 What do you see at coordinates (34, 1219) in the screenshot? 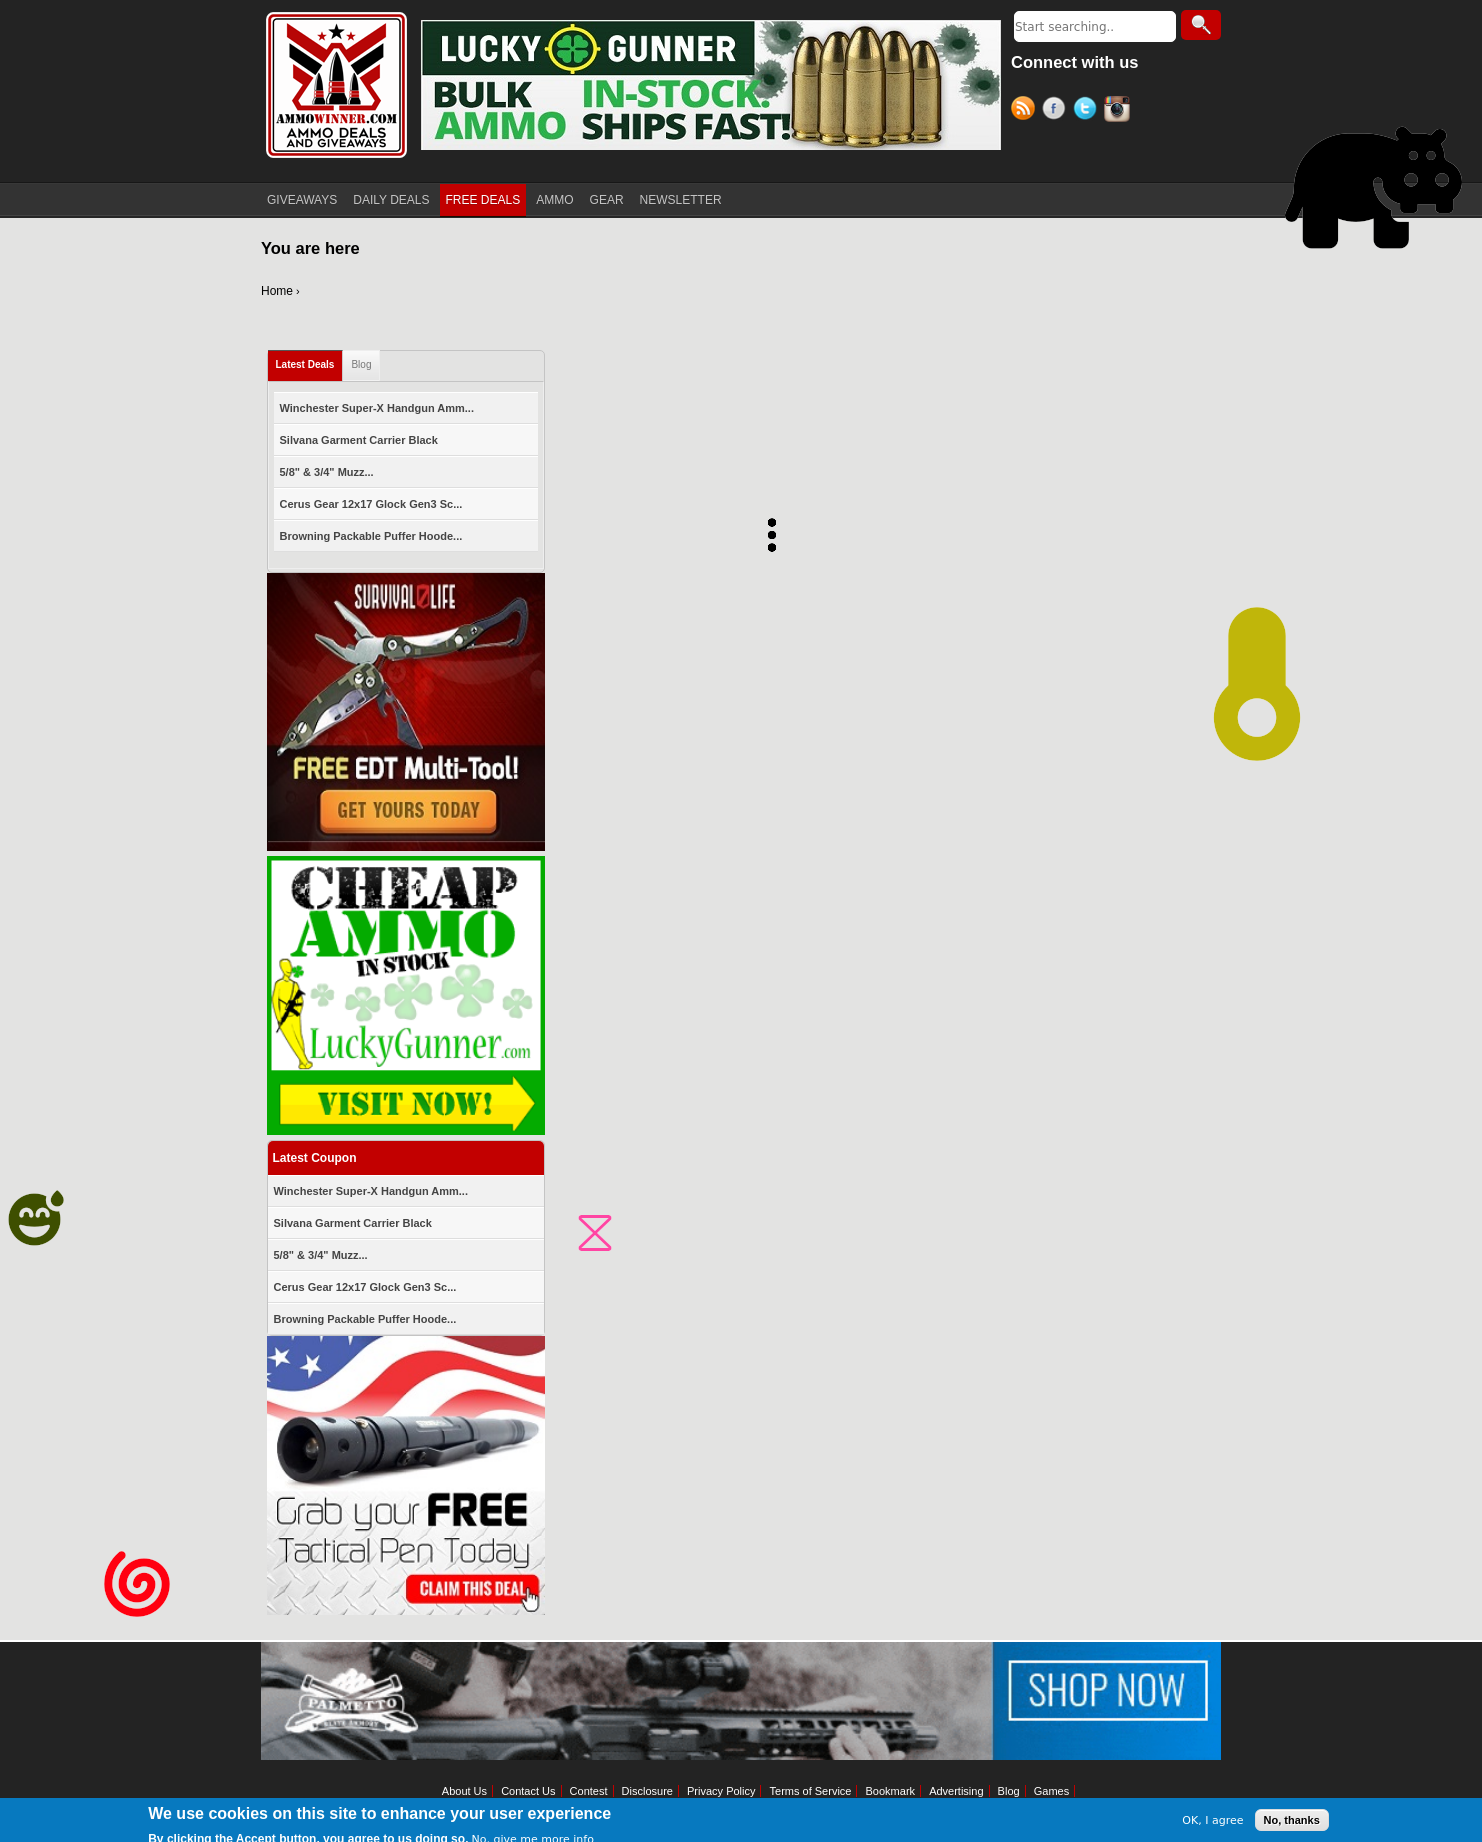
I see `indicates nervous or awkward reaction` at bounding box center [34, 1219].